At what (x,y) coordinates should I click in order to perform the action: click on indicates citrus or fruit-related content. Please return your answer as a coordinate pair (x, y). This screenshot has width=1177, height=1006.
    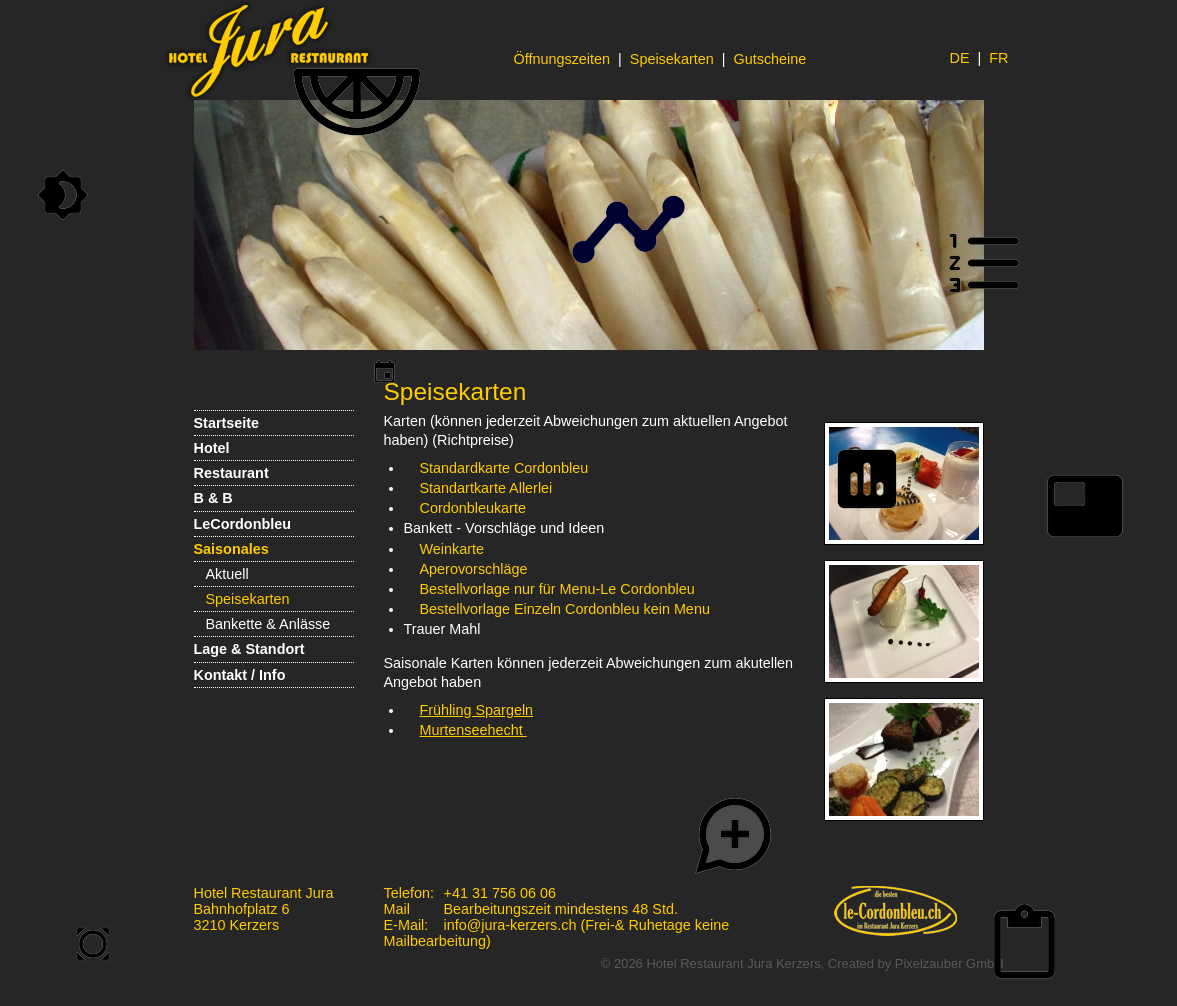
    Looking at the image, I should click on (357, 92).